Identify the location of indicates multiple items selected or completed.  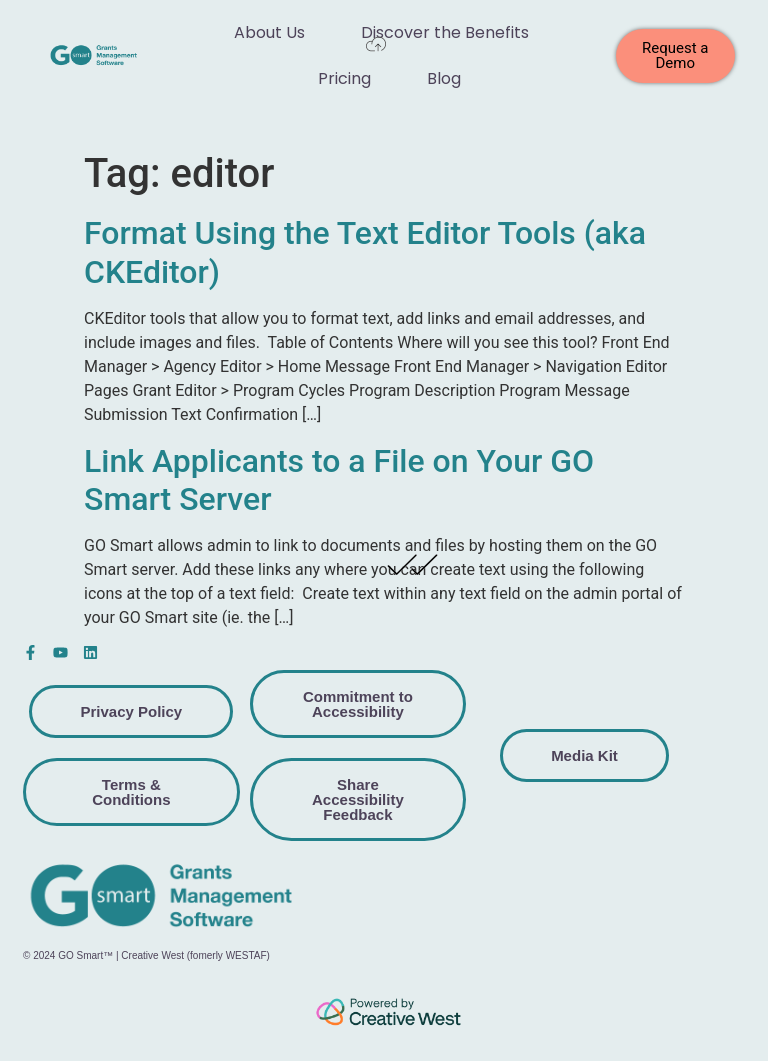
(412, 565).